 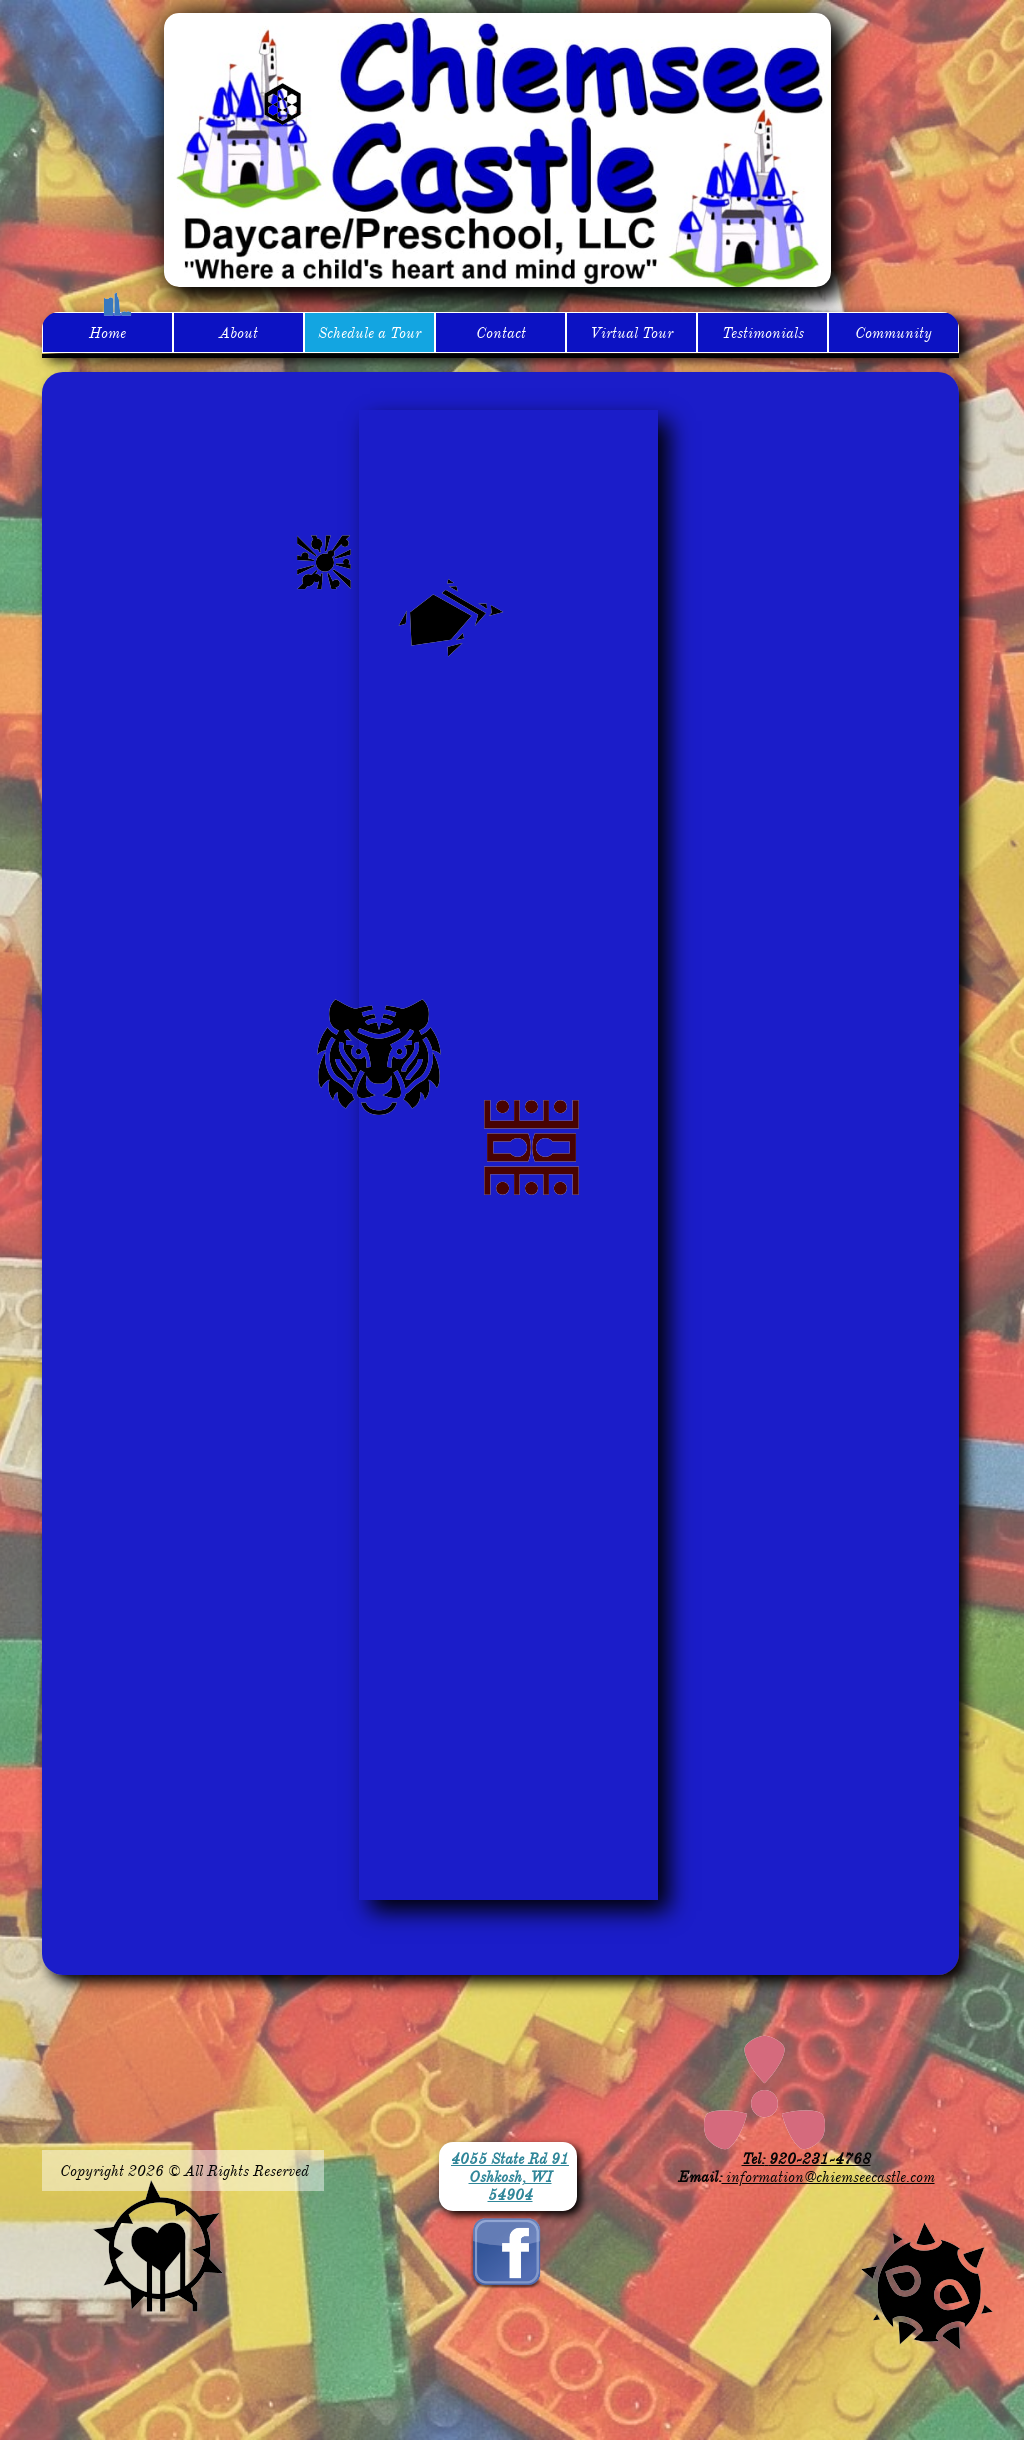 What do you see at coordinates (927, 2286) in the screenshot?
I see `represents a hazard or damage-dealing obstacle in gameplay` at bounding box center [927, 2286].